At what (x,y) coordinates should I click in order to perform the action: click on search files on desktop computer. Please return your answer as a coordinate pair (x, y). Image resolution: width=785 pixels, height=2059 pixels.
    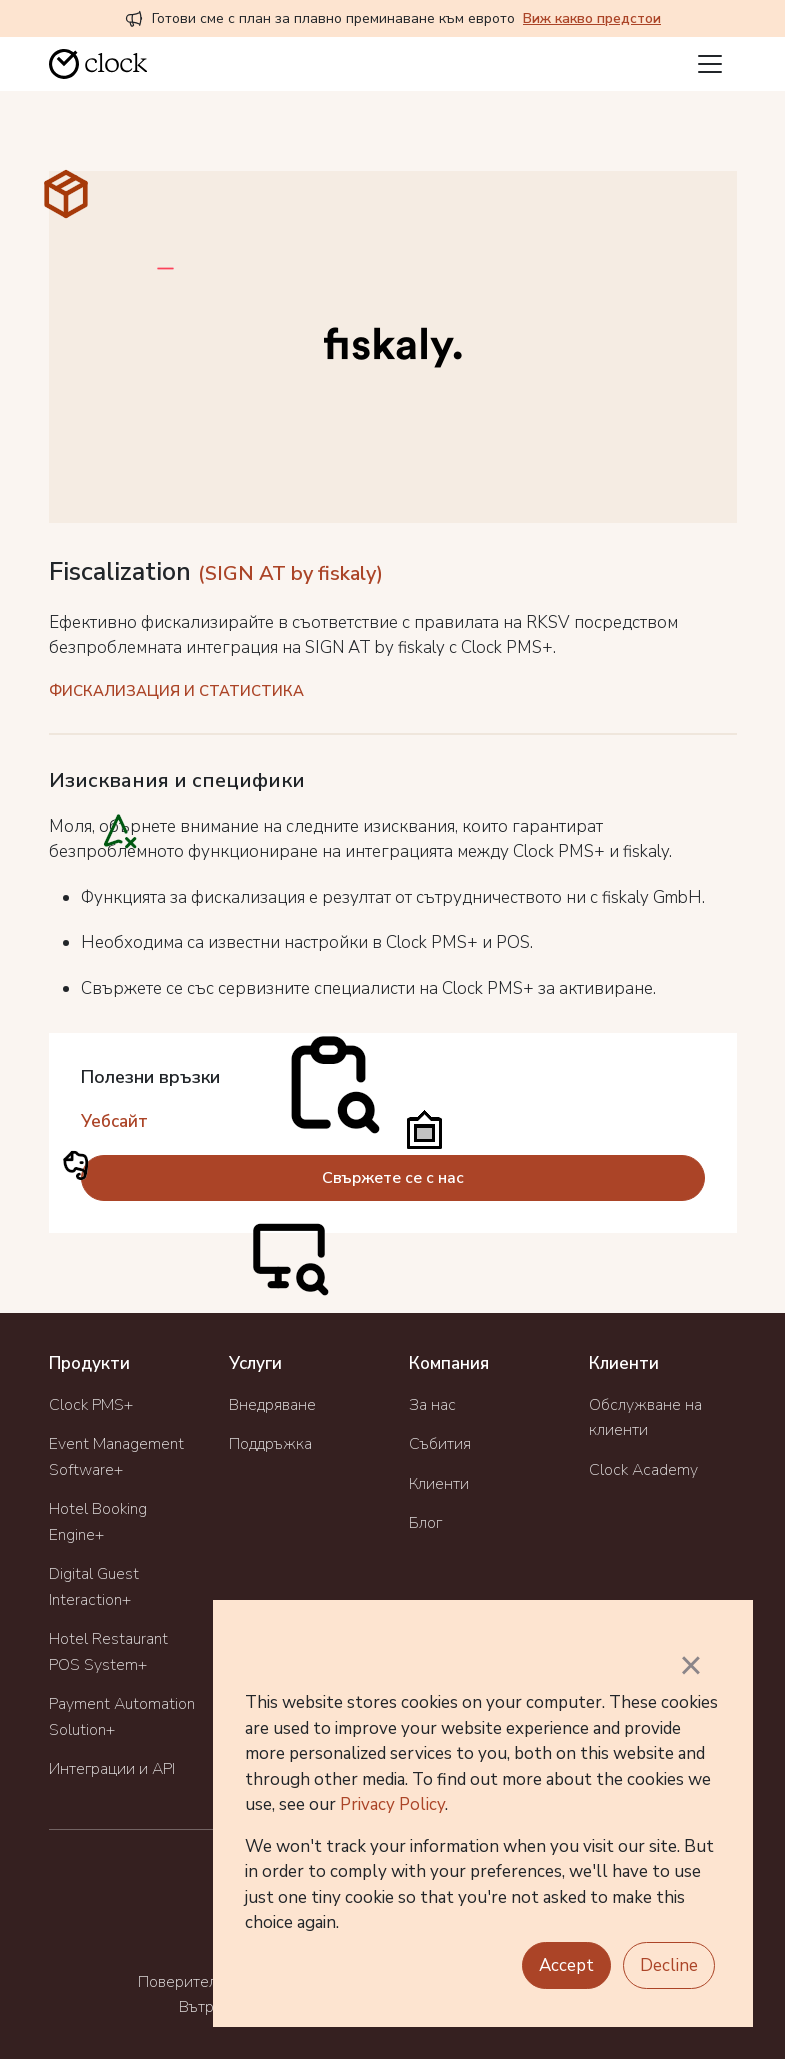
    Looking at the image, I should click on (289, 1256).